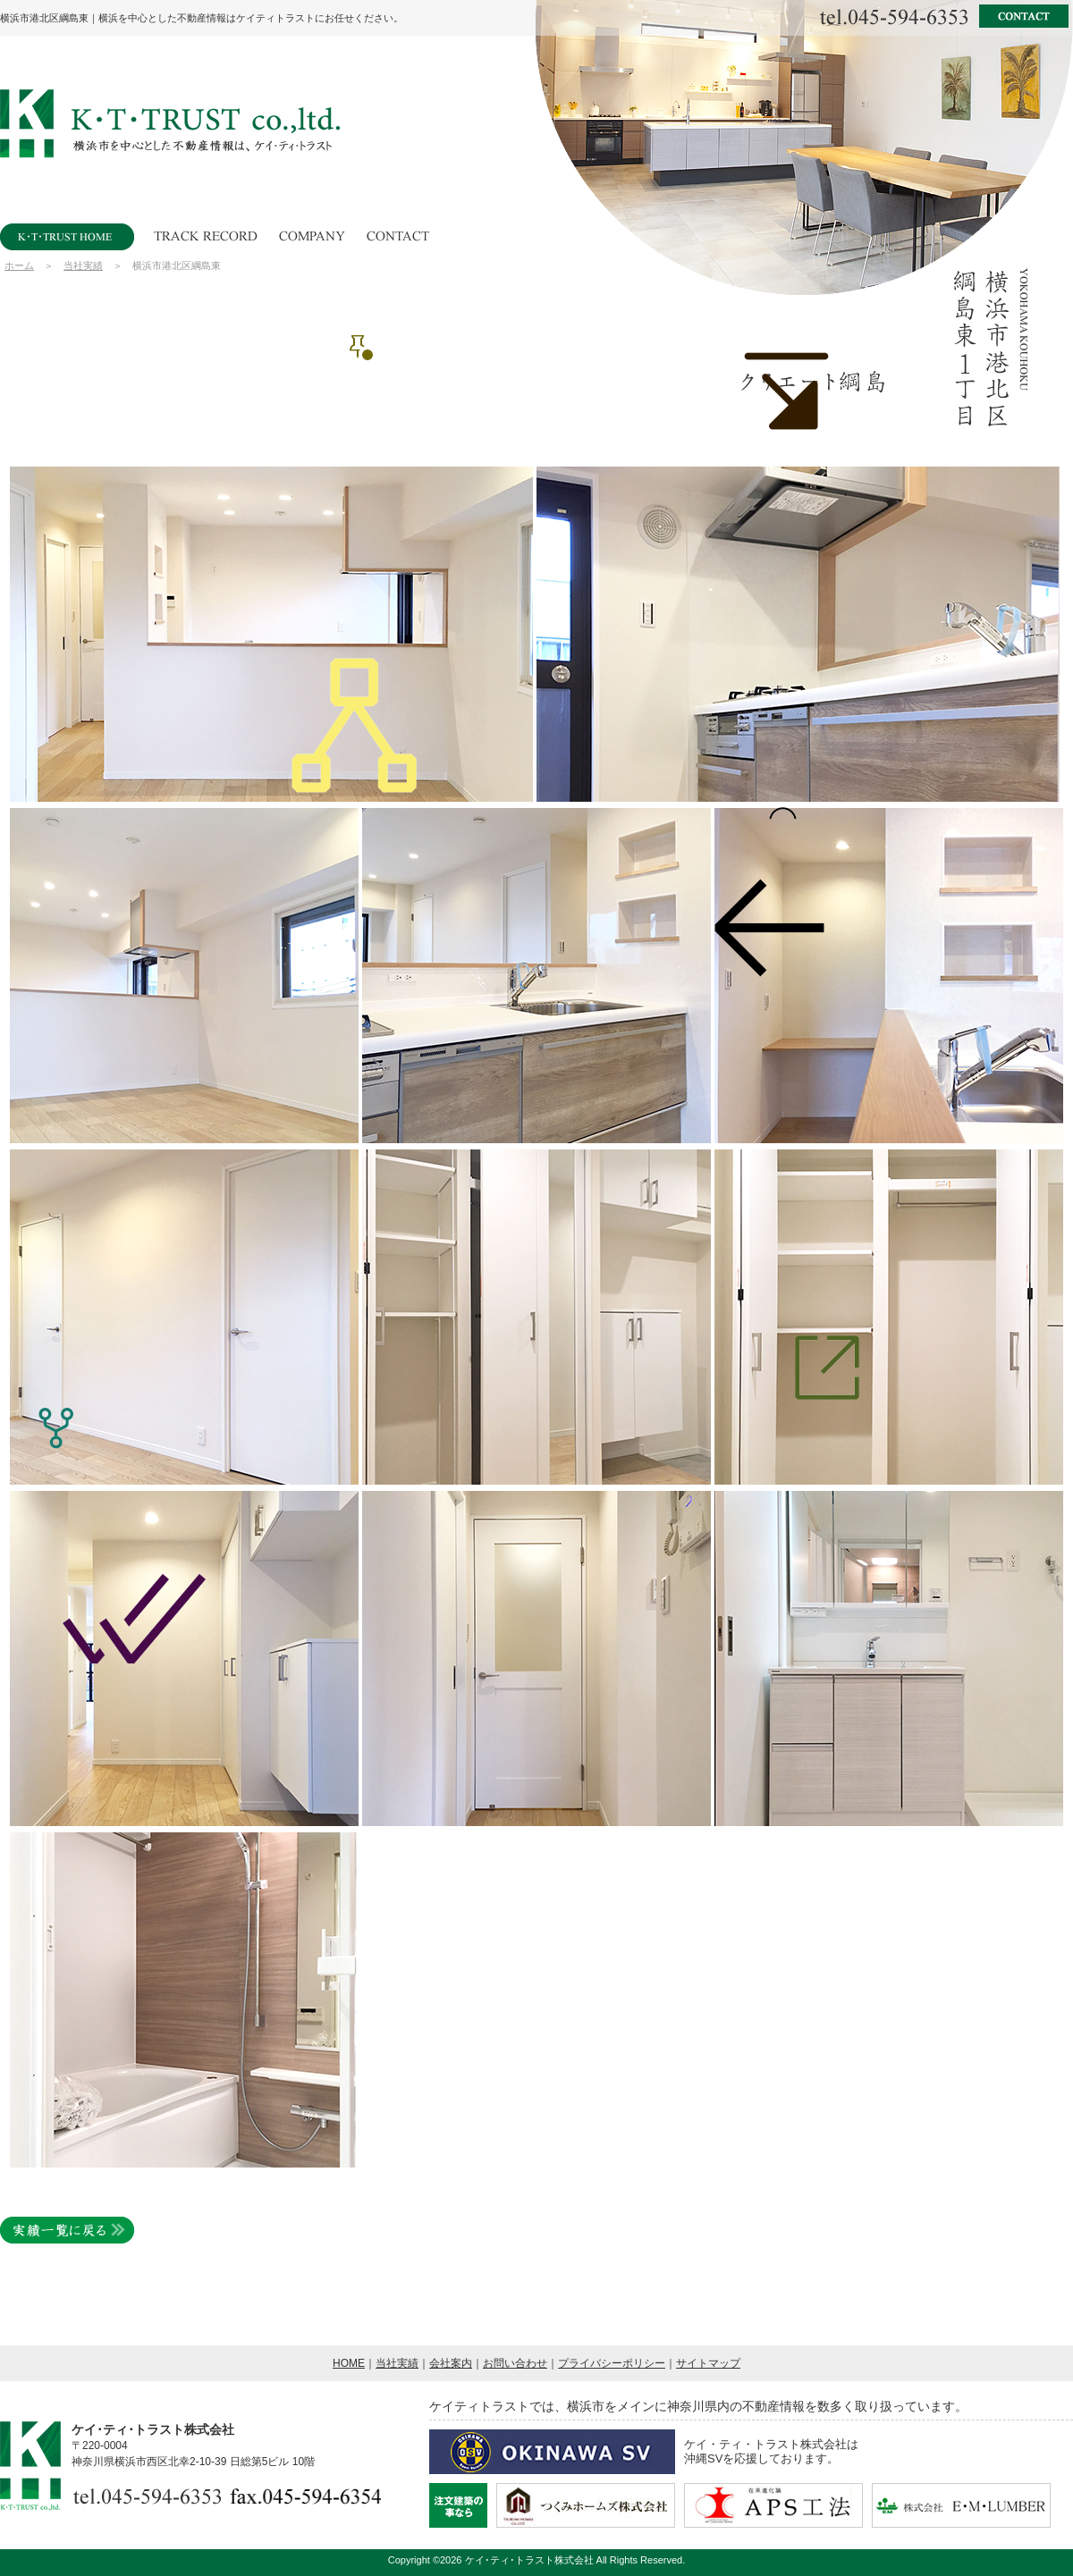 The image size is (1073, 2576). I want to click on fork a repository, so click(55, 1427).